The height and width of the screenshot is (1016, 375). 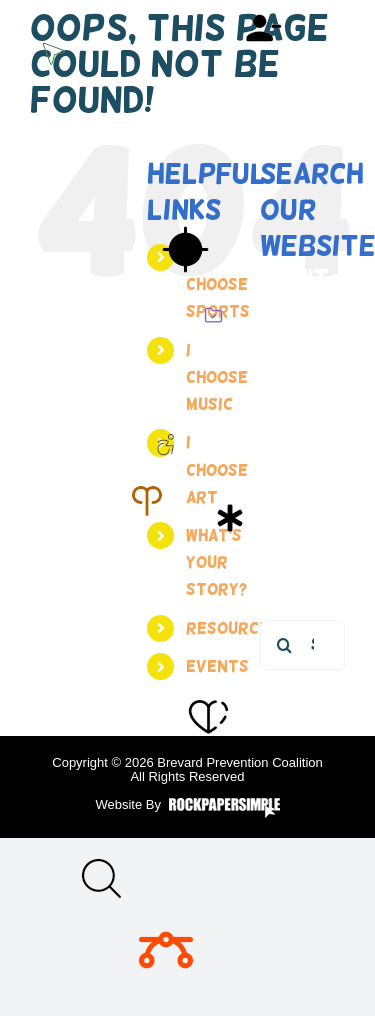 What do you see at coordinates (185, 249) in the screenshot?
I see `center map on current location` at bounding box center [185, 249].